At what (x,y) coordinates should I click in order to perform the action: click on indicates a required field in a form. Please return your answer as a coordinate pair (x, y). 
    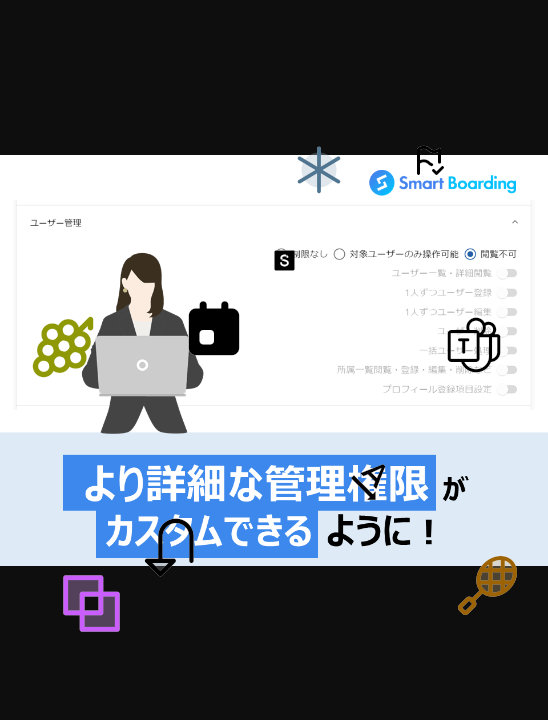
    Looking at the image, I should click on (319, 170).